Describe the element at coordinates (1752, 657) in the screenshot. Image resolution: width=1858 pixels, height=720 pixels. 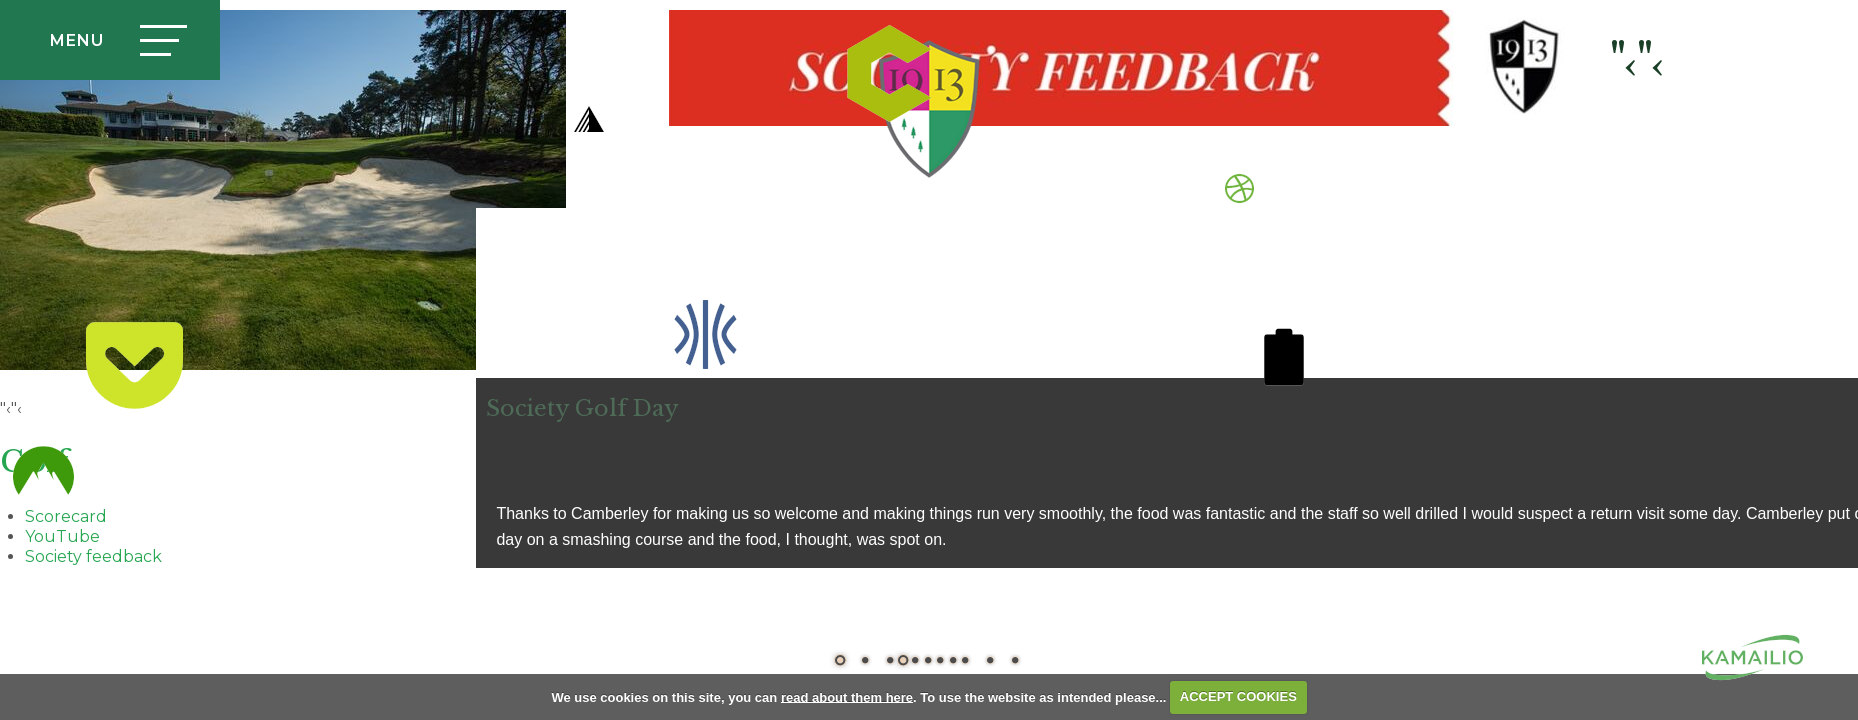
I see `kamailio SIP server logo` at that location.